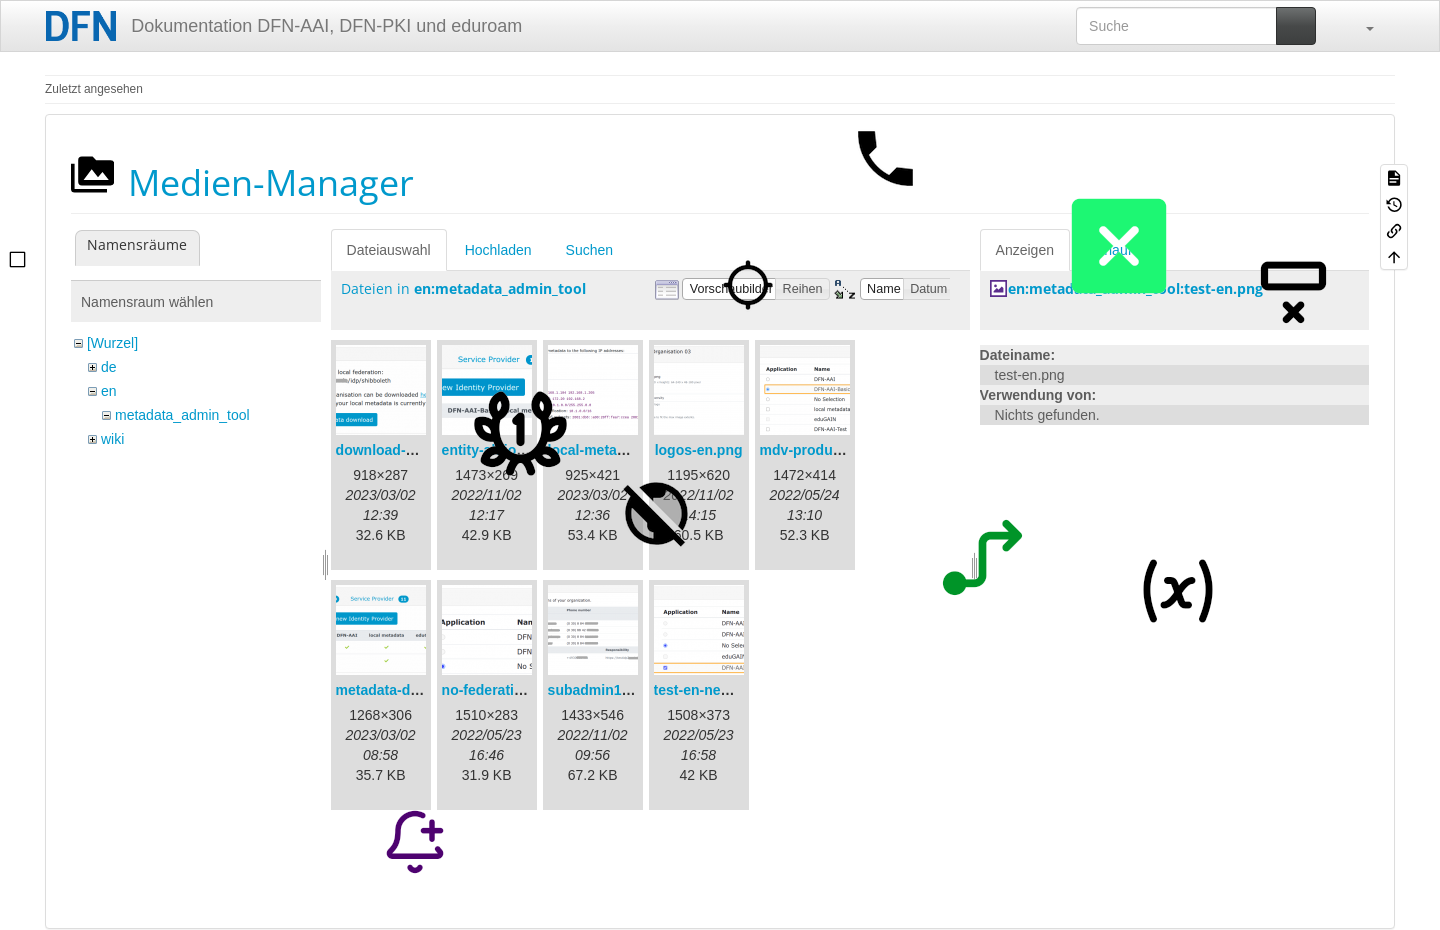 The image size is (1440, 930). What do you see at coordinates (748, 285) in the screenshot?
I see `searching for current location` at bounding box center [748, 285].